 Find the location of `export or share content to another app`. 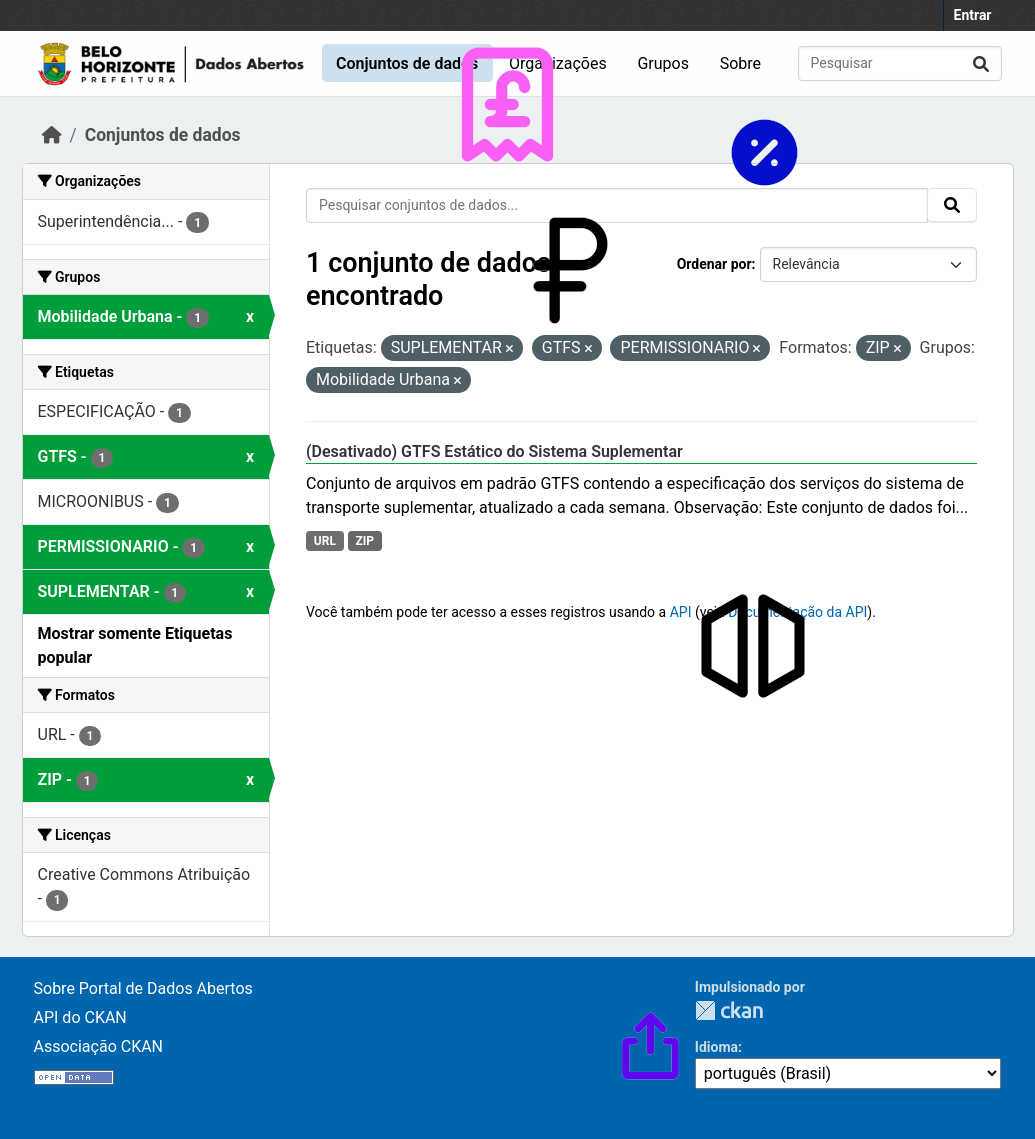

export or share content to another app is located at coordinates (650, 1048).